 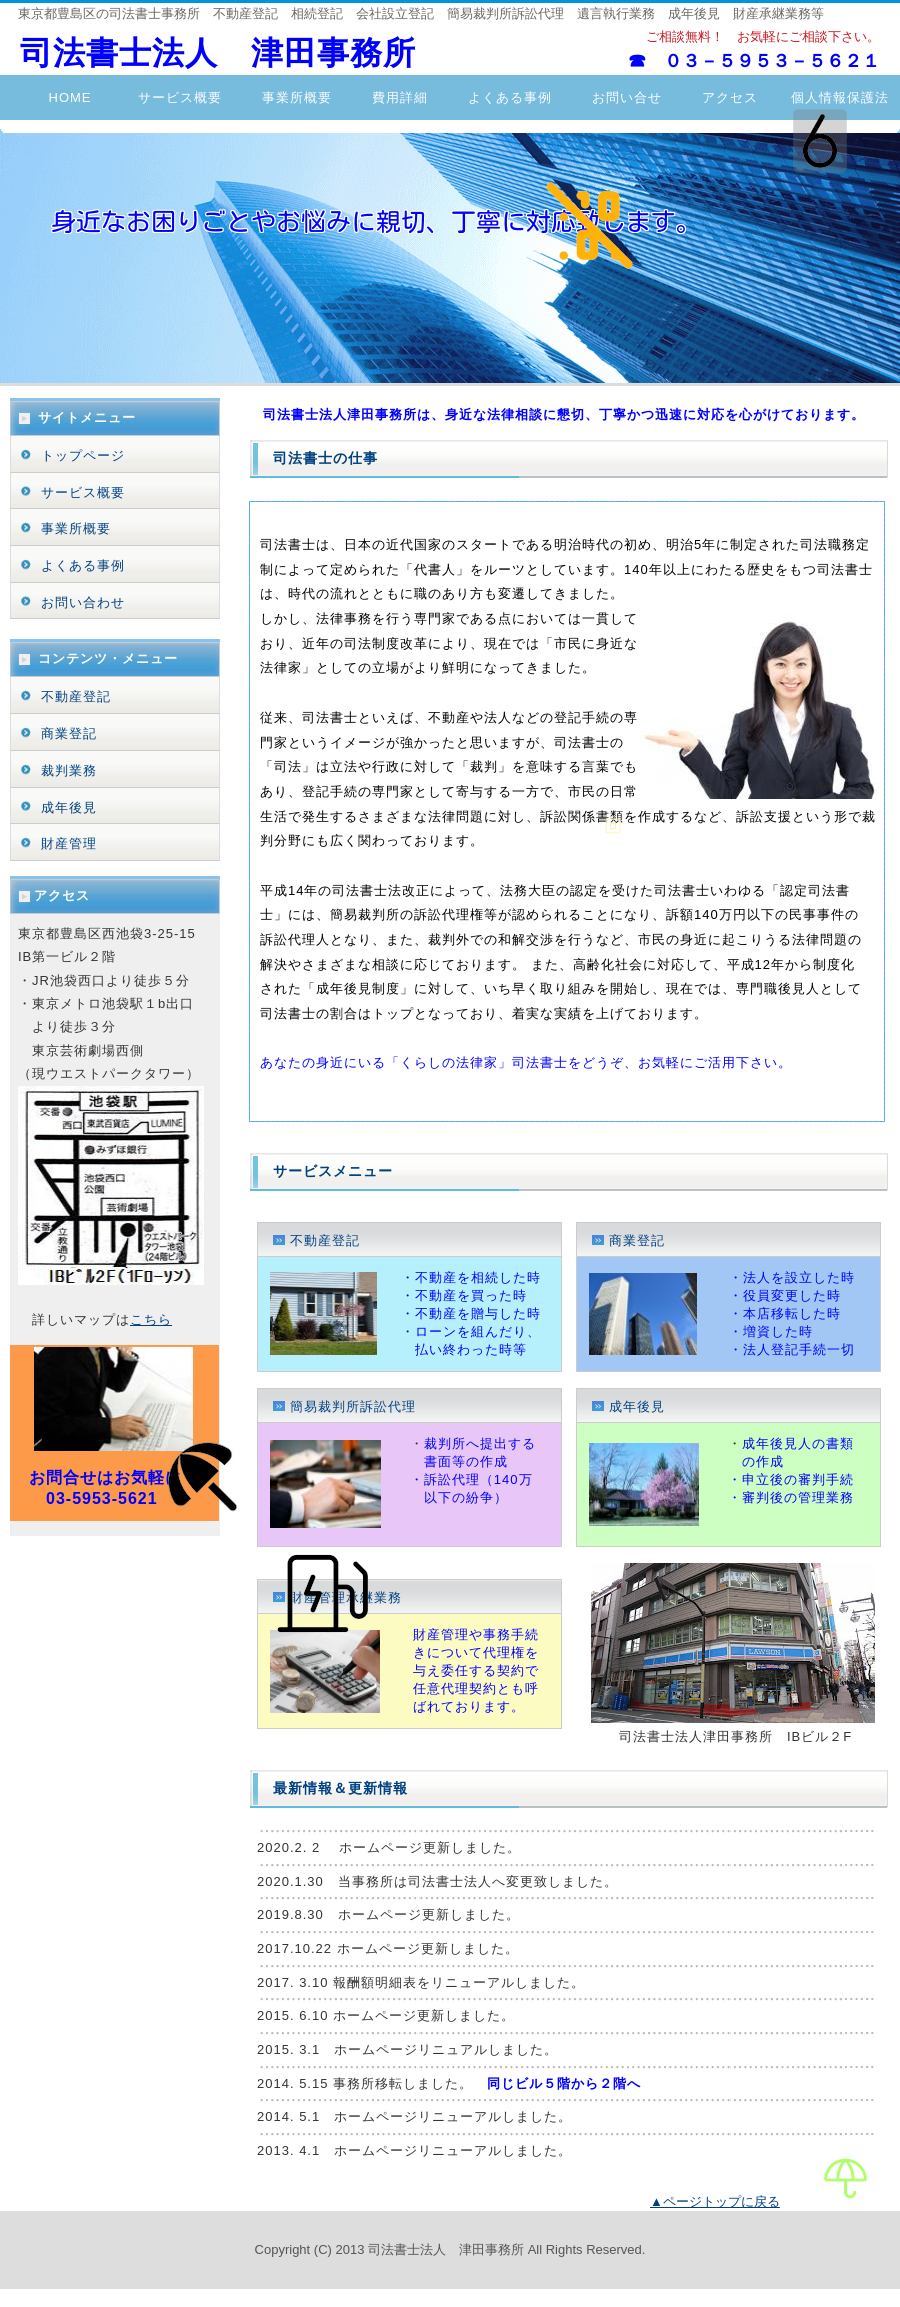 I want to click on binary data or code view is disabled, so click(x=589, y=225).